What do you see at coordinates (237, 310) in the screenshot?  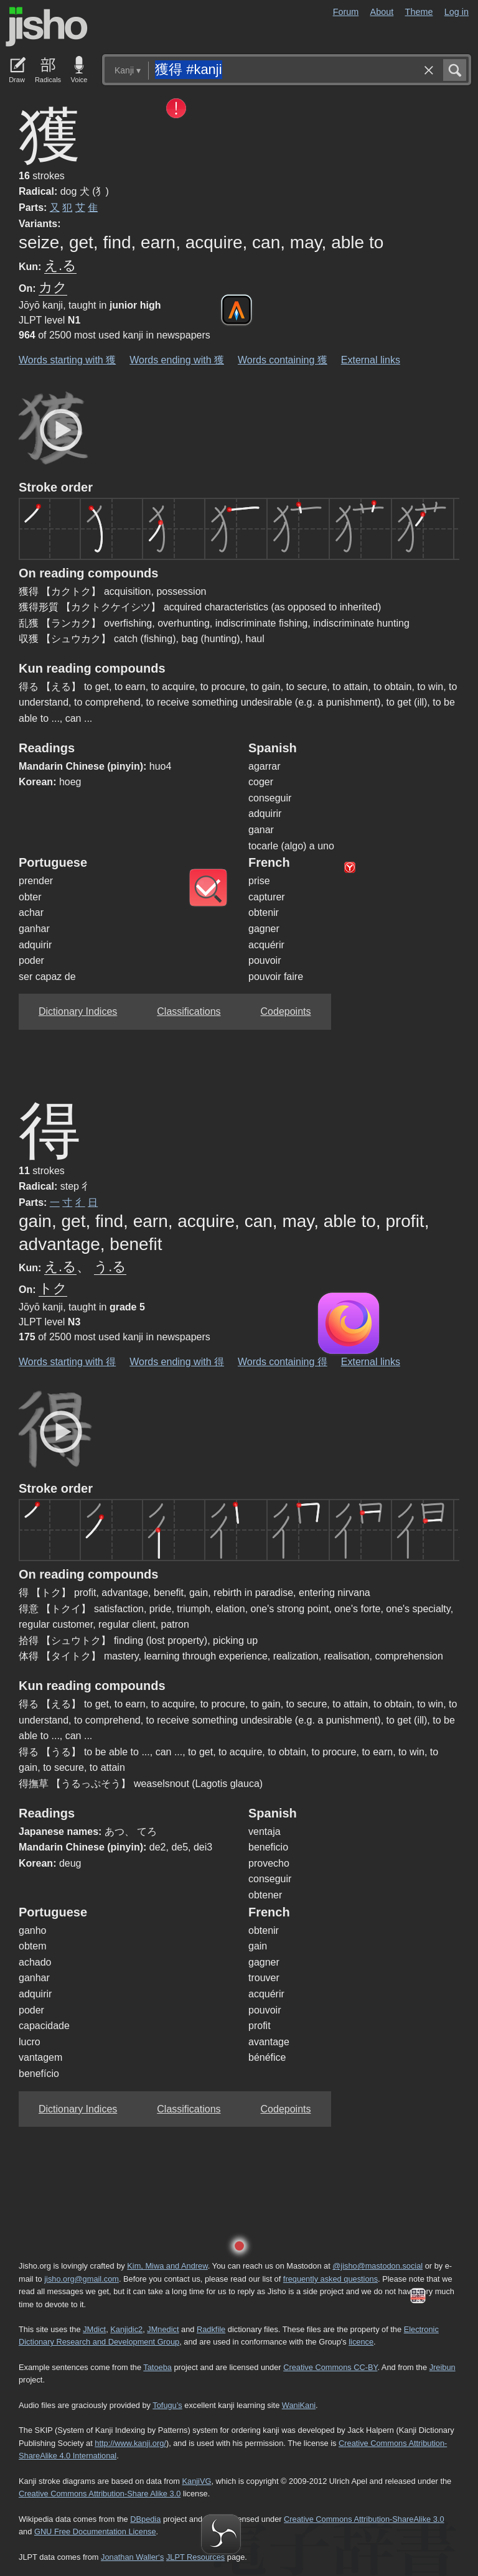 I see `launch alacritty terminal emulator` at bounding box center [237, 310].